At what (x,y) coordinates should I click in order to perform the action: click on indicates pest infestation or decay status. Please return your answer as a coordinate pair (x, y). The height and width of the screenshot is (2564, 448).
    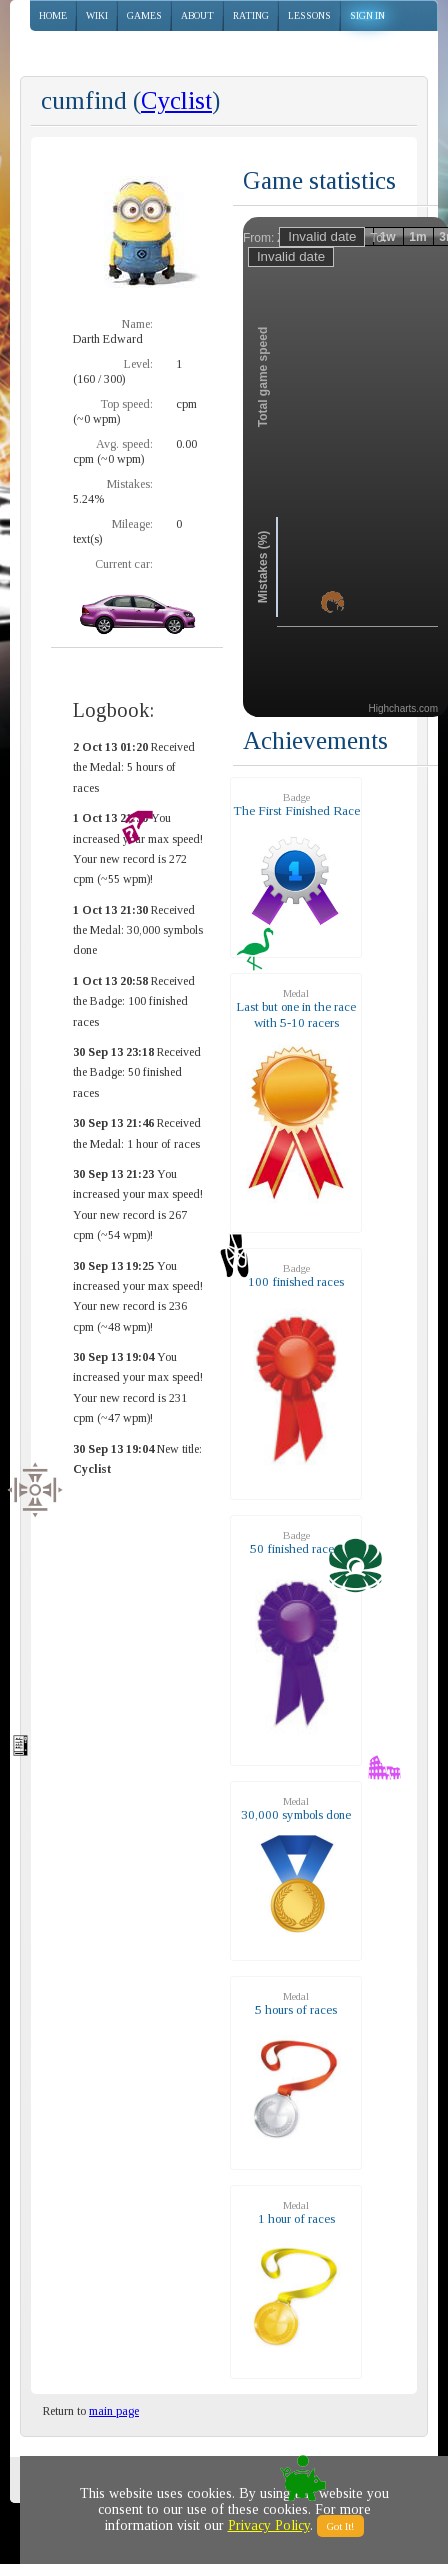
    Looking at the image, I should click on (332, 602).